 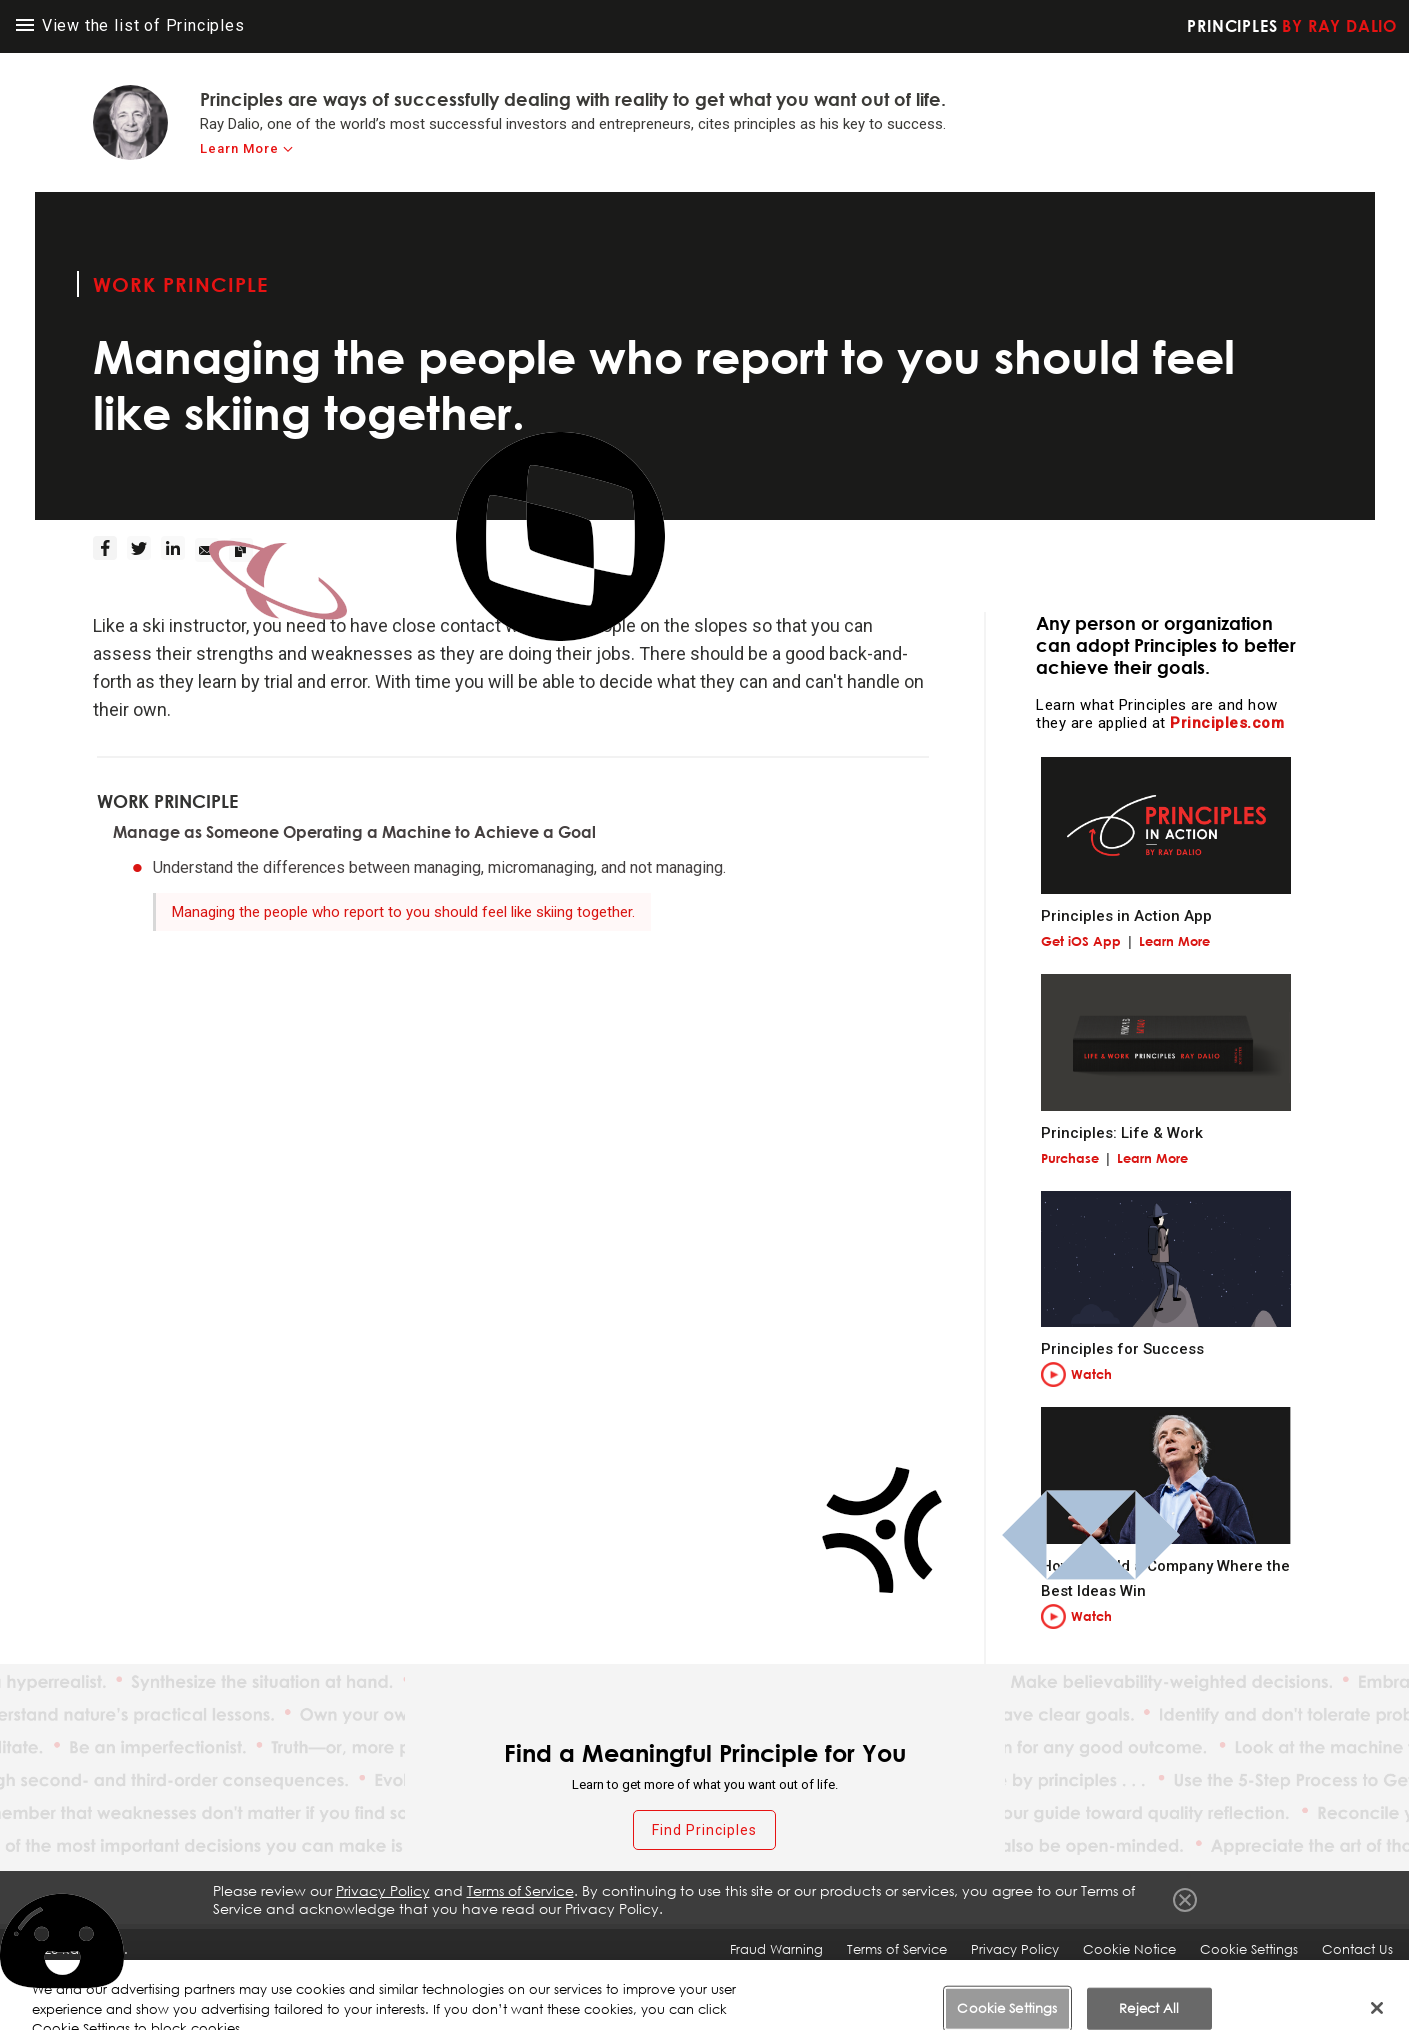 I want to click on open HSBC banking app, so click(x=1091, y=1535).